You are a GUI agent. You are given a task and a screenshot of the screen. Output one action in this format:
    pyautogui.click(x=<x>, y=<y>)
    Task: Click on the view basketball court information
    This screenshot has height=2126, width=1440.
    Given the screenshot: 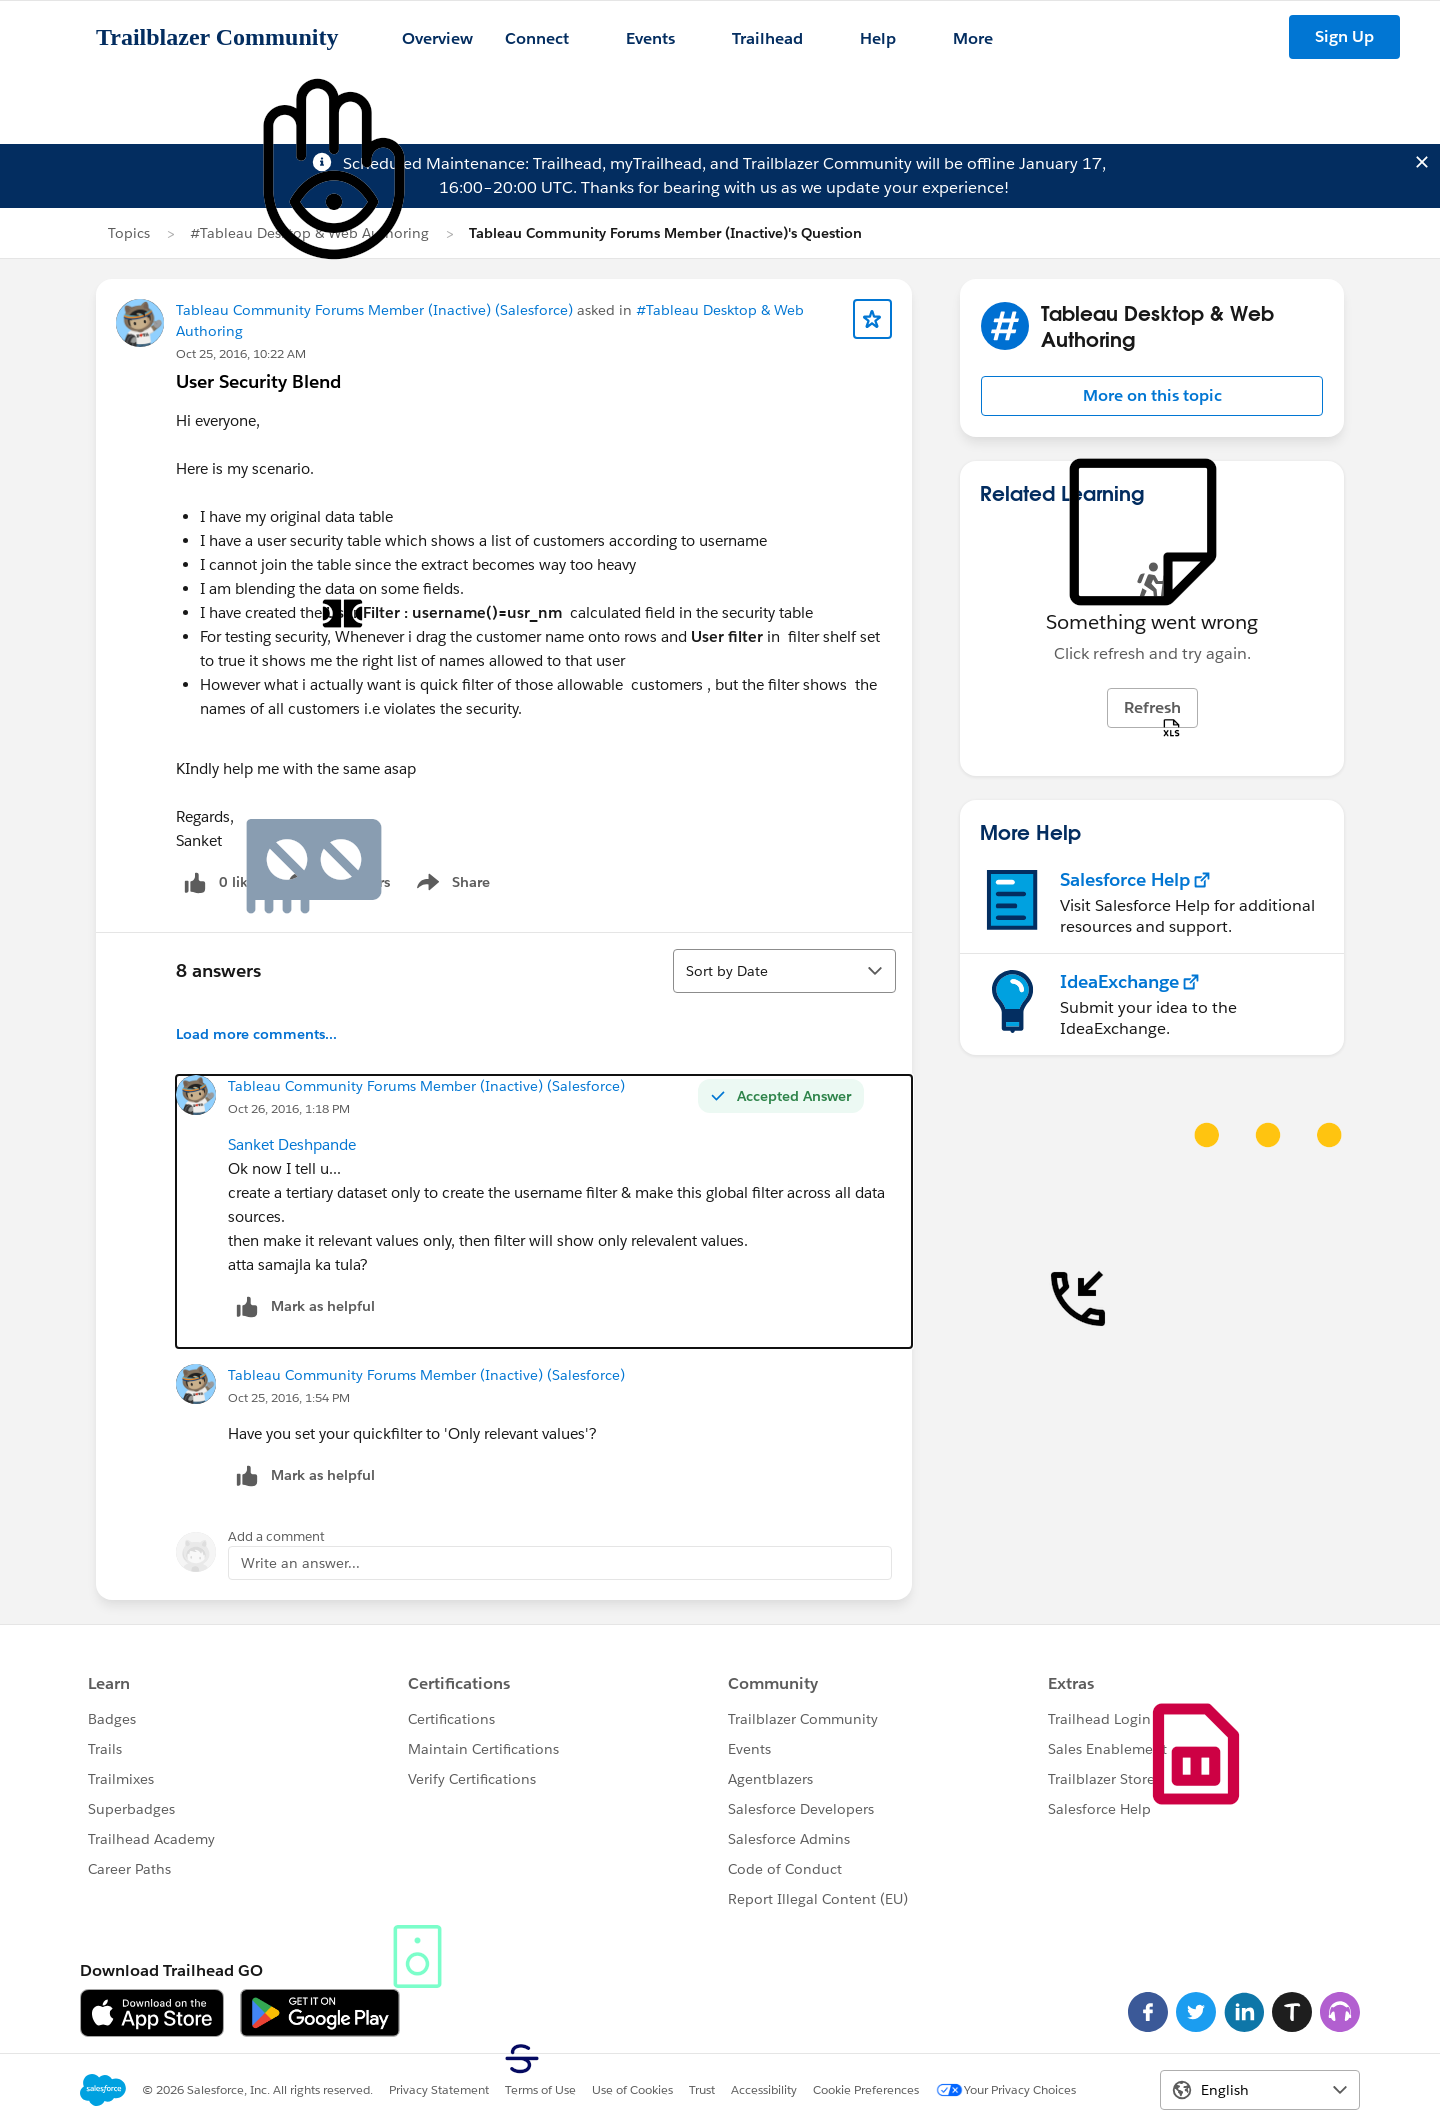 What is the action you would take?
    pyautogui.click(x=342, y=613)
    